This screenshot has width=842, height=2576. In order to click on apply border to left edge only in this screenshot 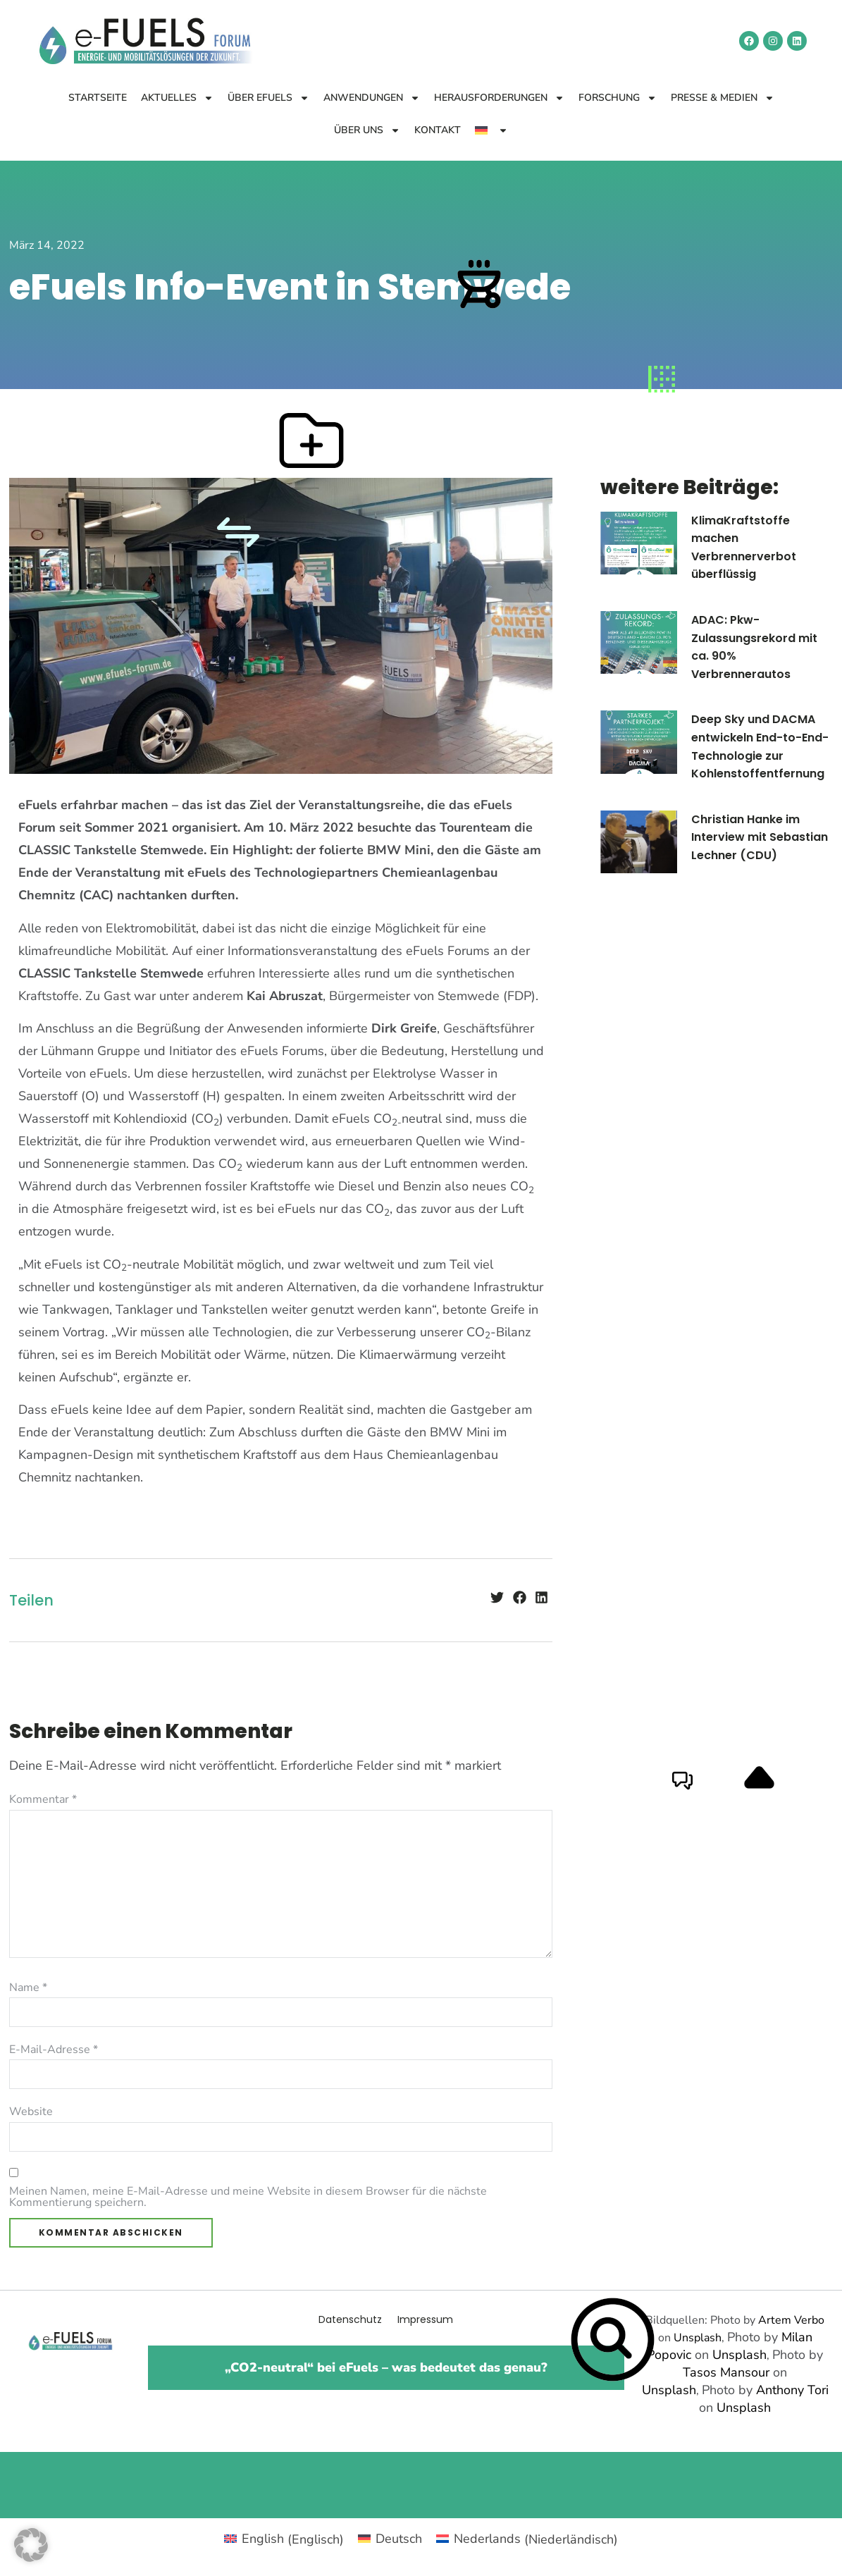, I will do `click(662, 379)`.